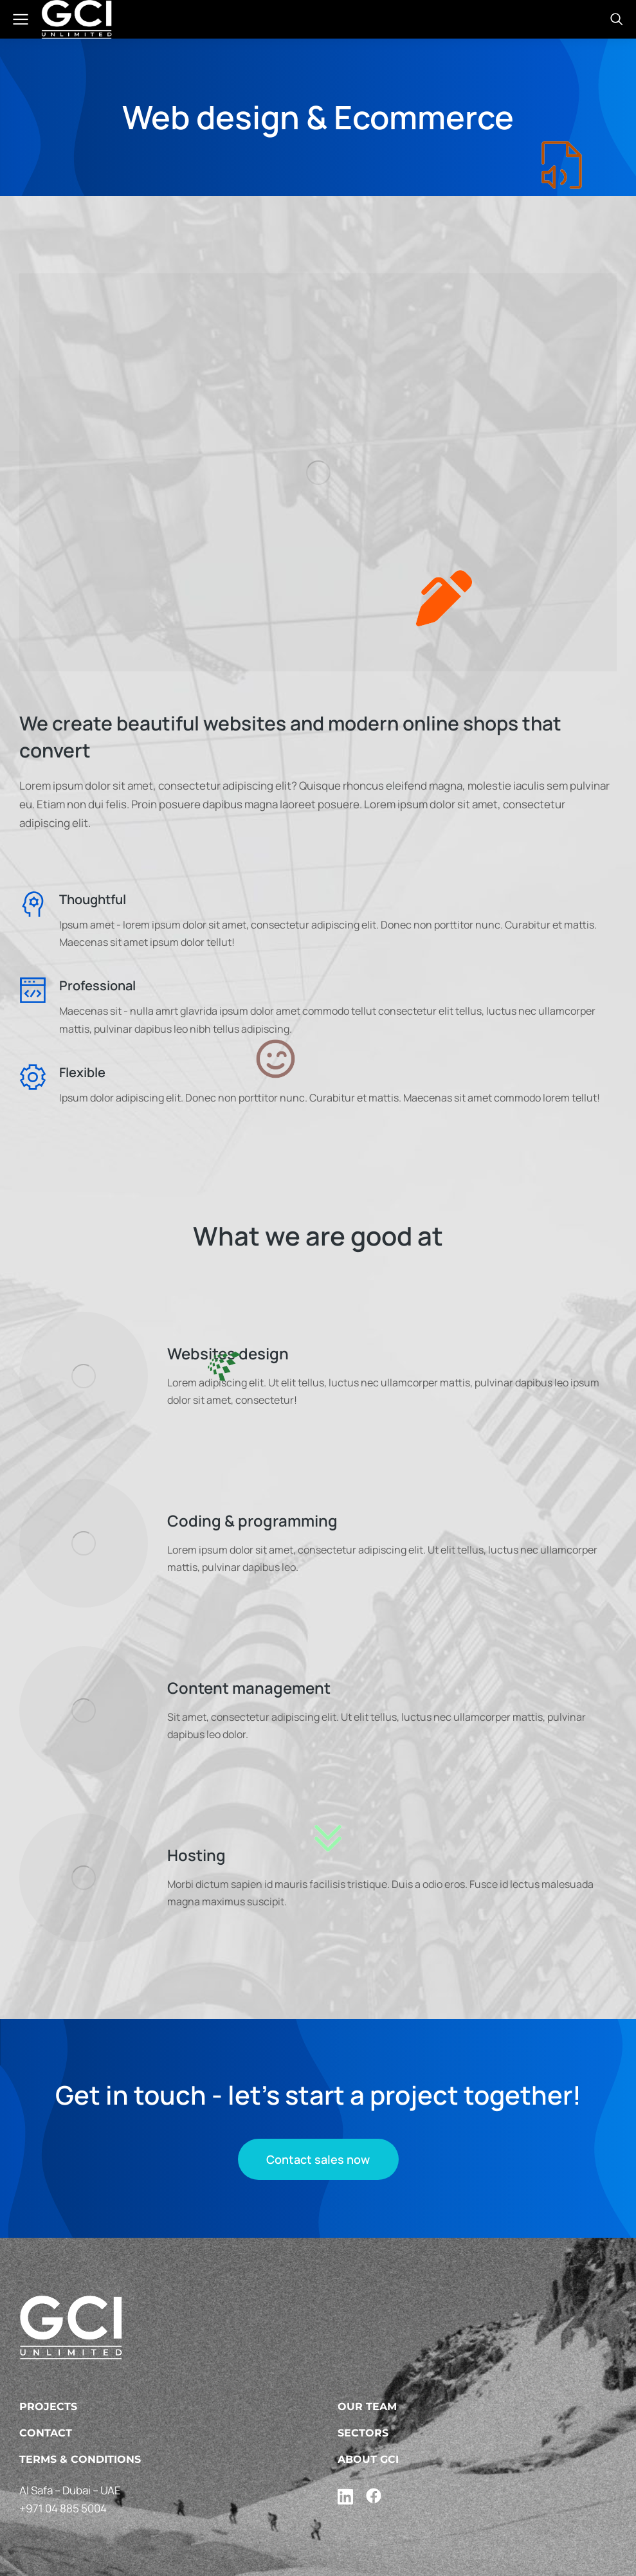 Image resolution: width=636 pixels, height=2576 pixels. Describe the element at coordinates (444, 598) in the screenshot. I see `edit or modify content` at that location.